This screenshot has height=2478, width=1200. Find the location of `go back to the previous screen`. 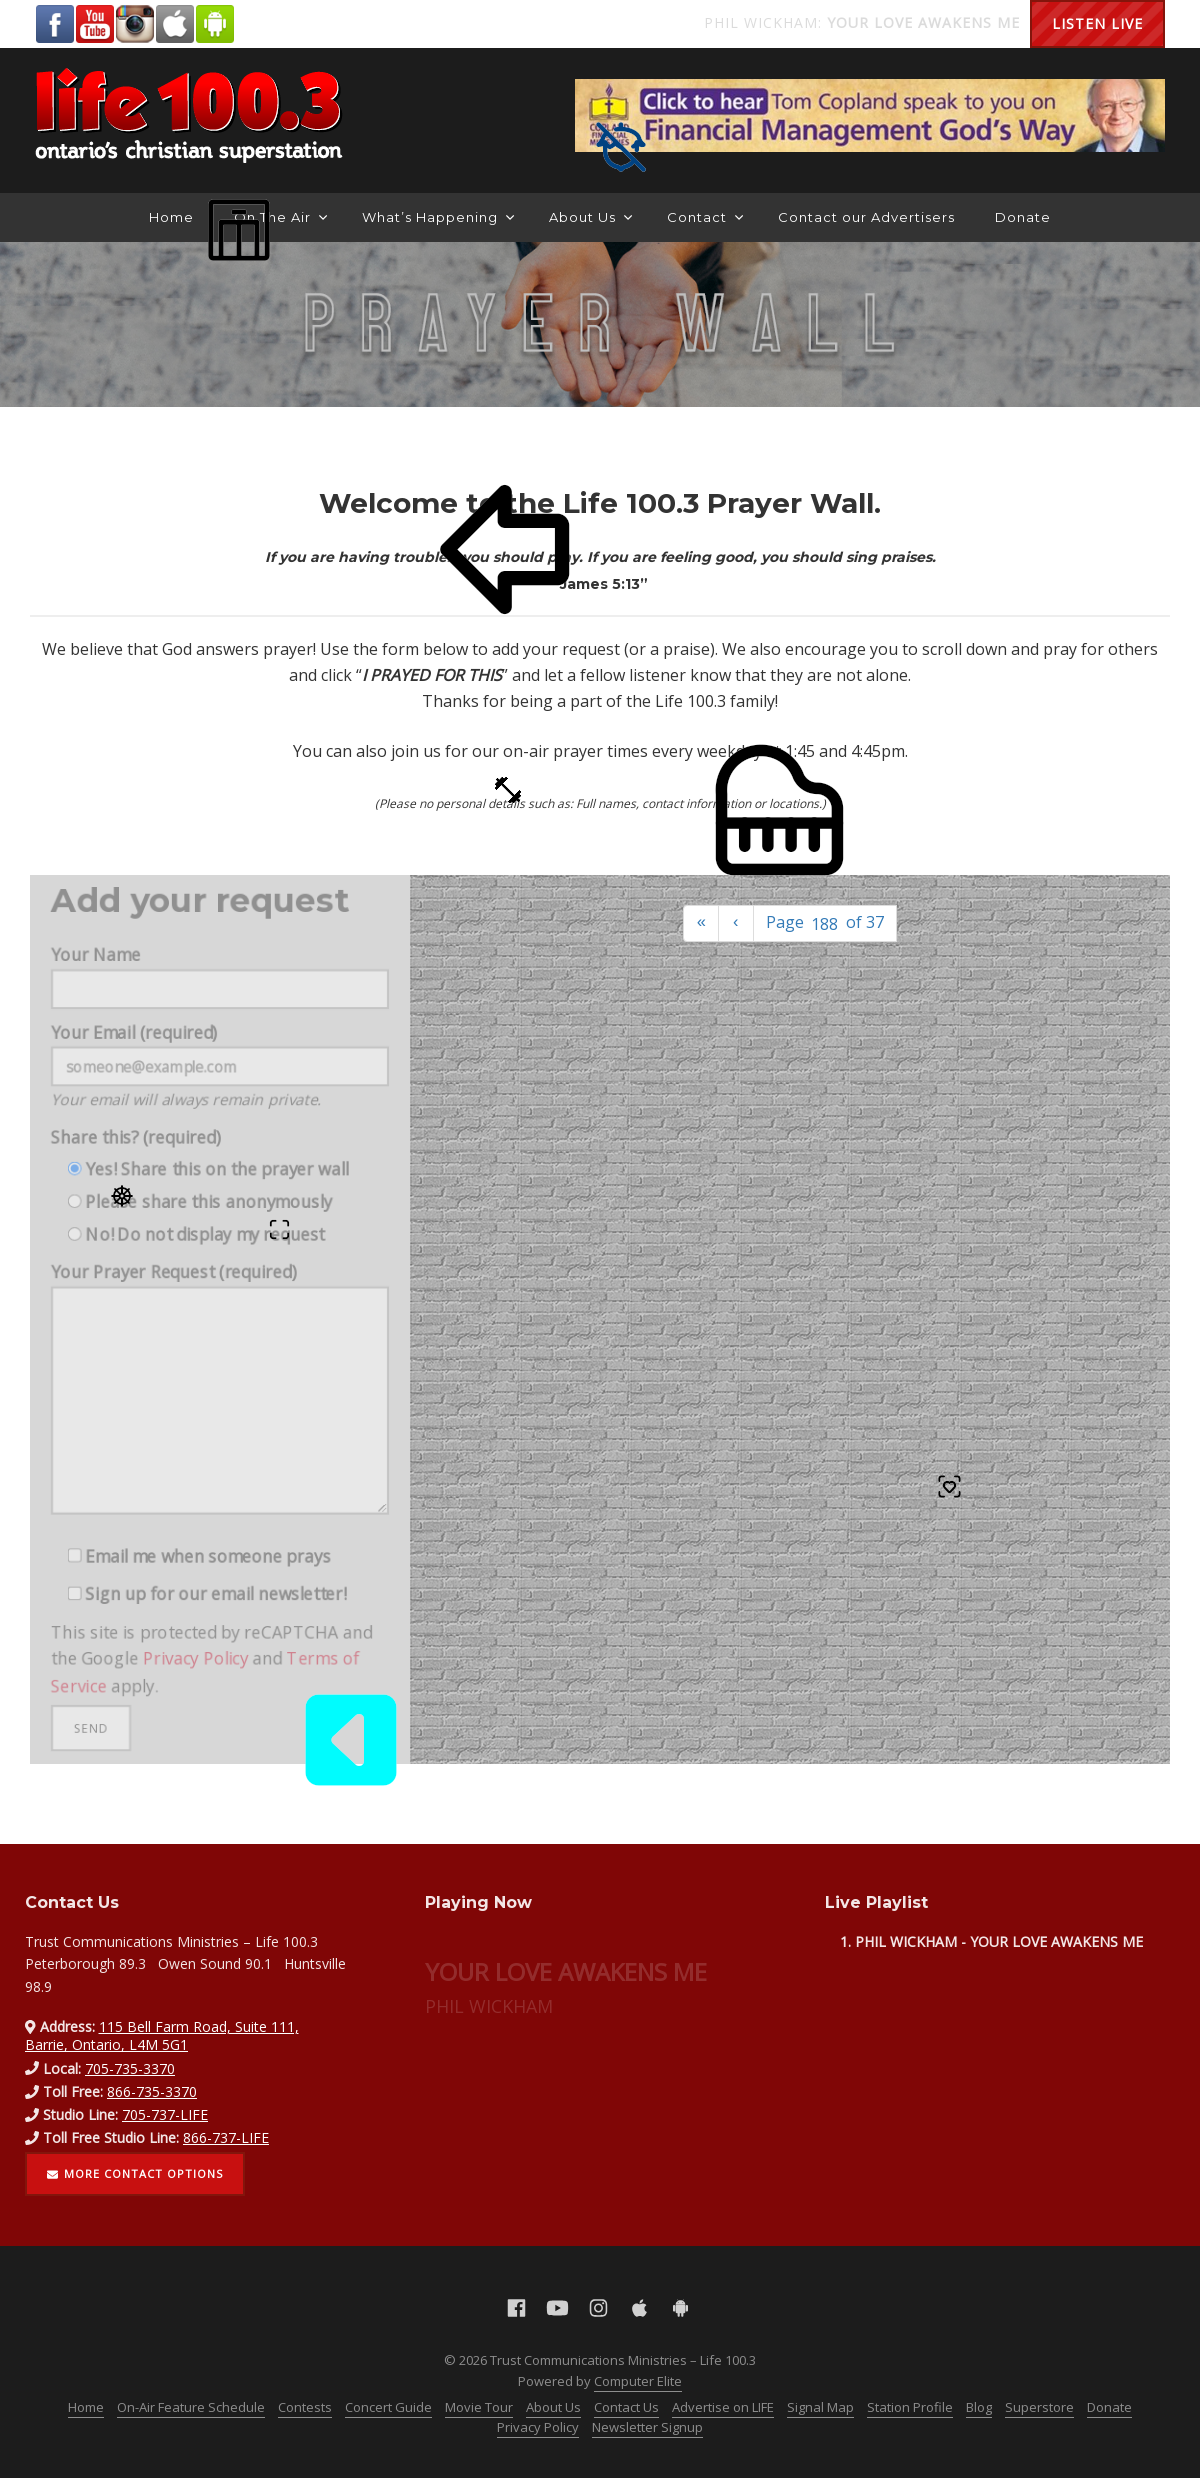

go back to the previous screen is located at coordinates (509, 549).